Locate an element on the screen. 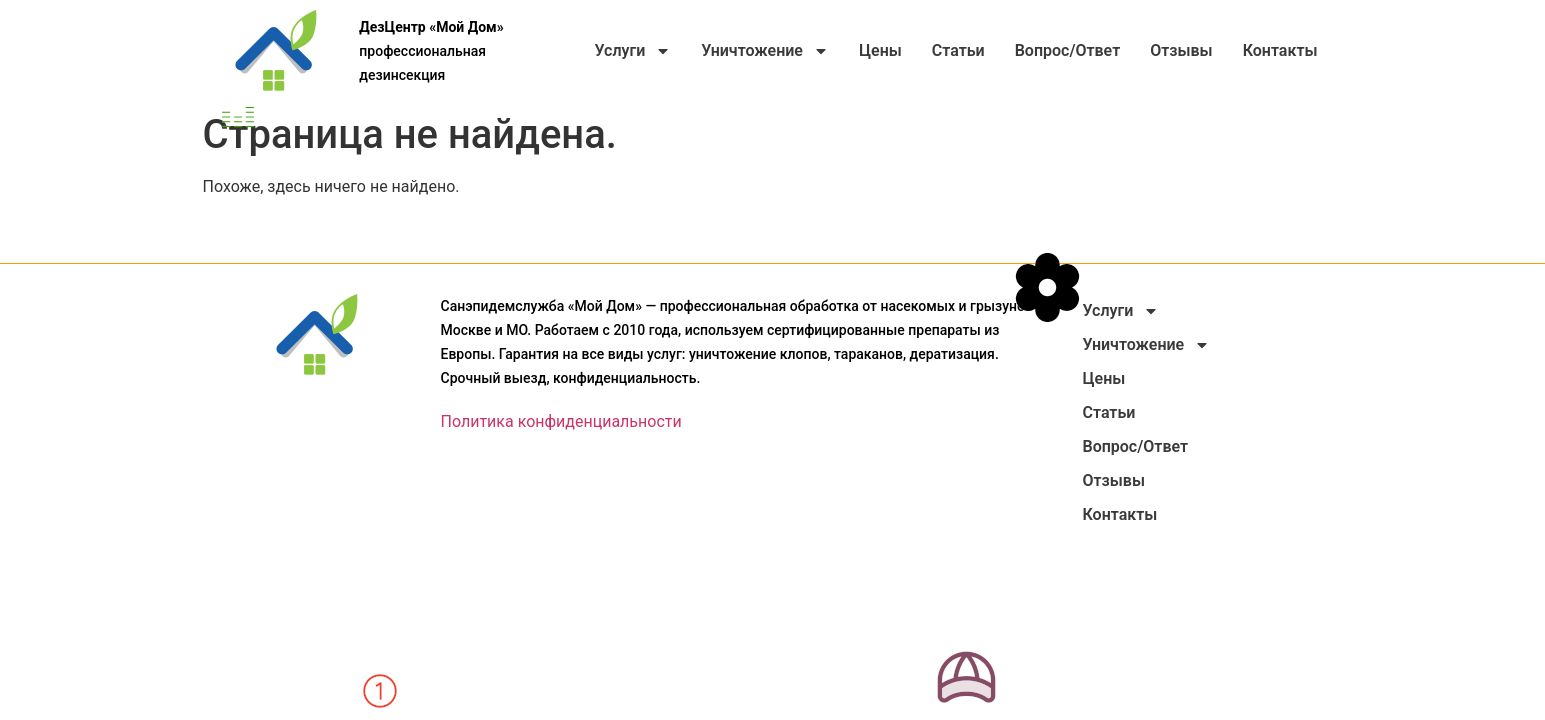 The width and height of the screenshot is (1545, 720). adjust audio equalizer settings is located at coordinates (238, 117).